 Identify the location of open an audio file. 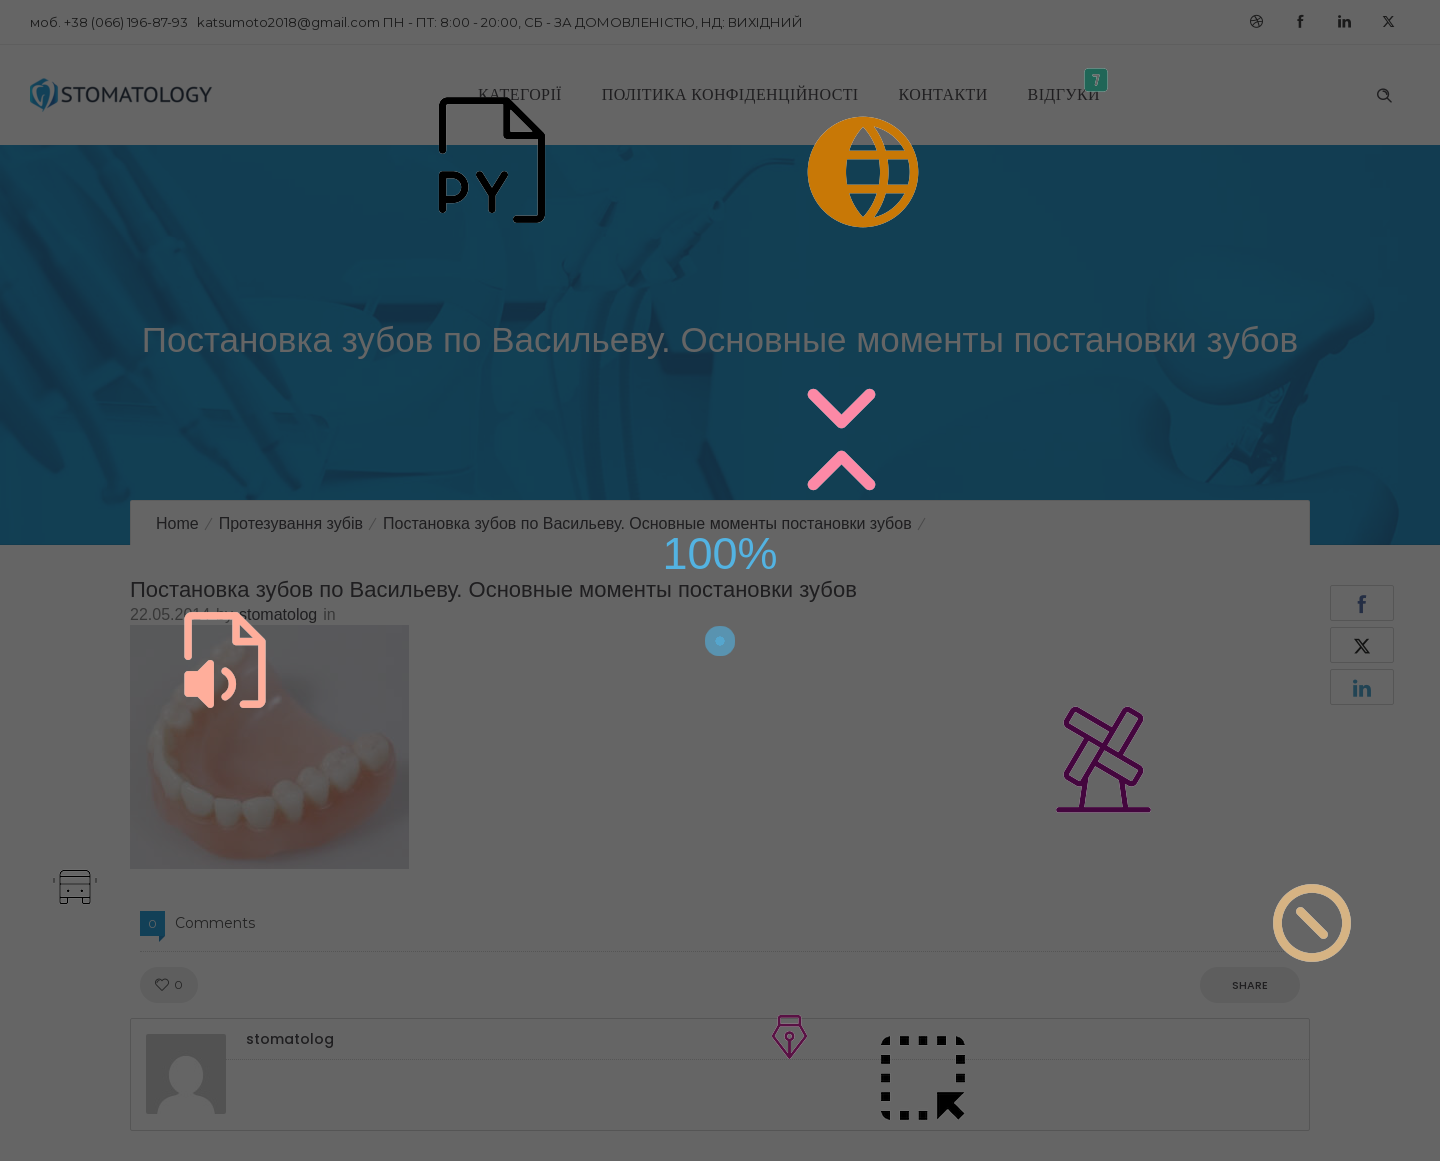
(225, 660).